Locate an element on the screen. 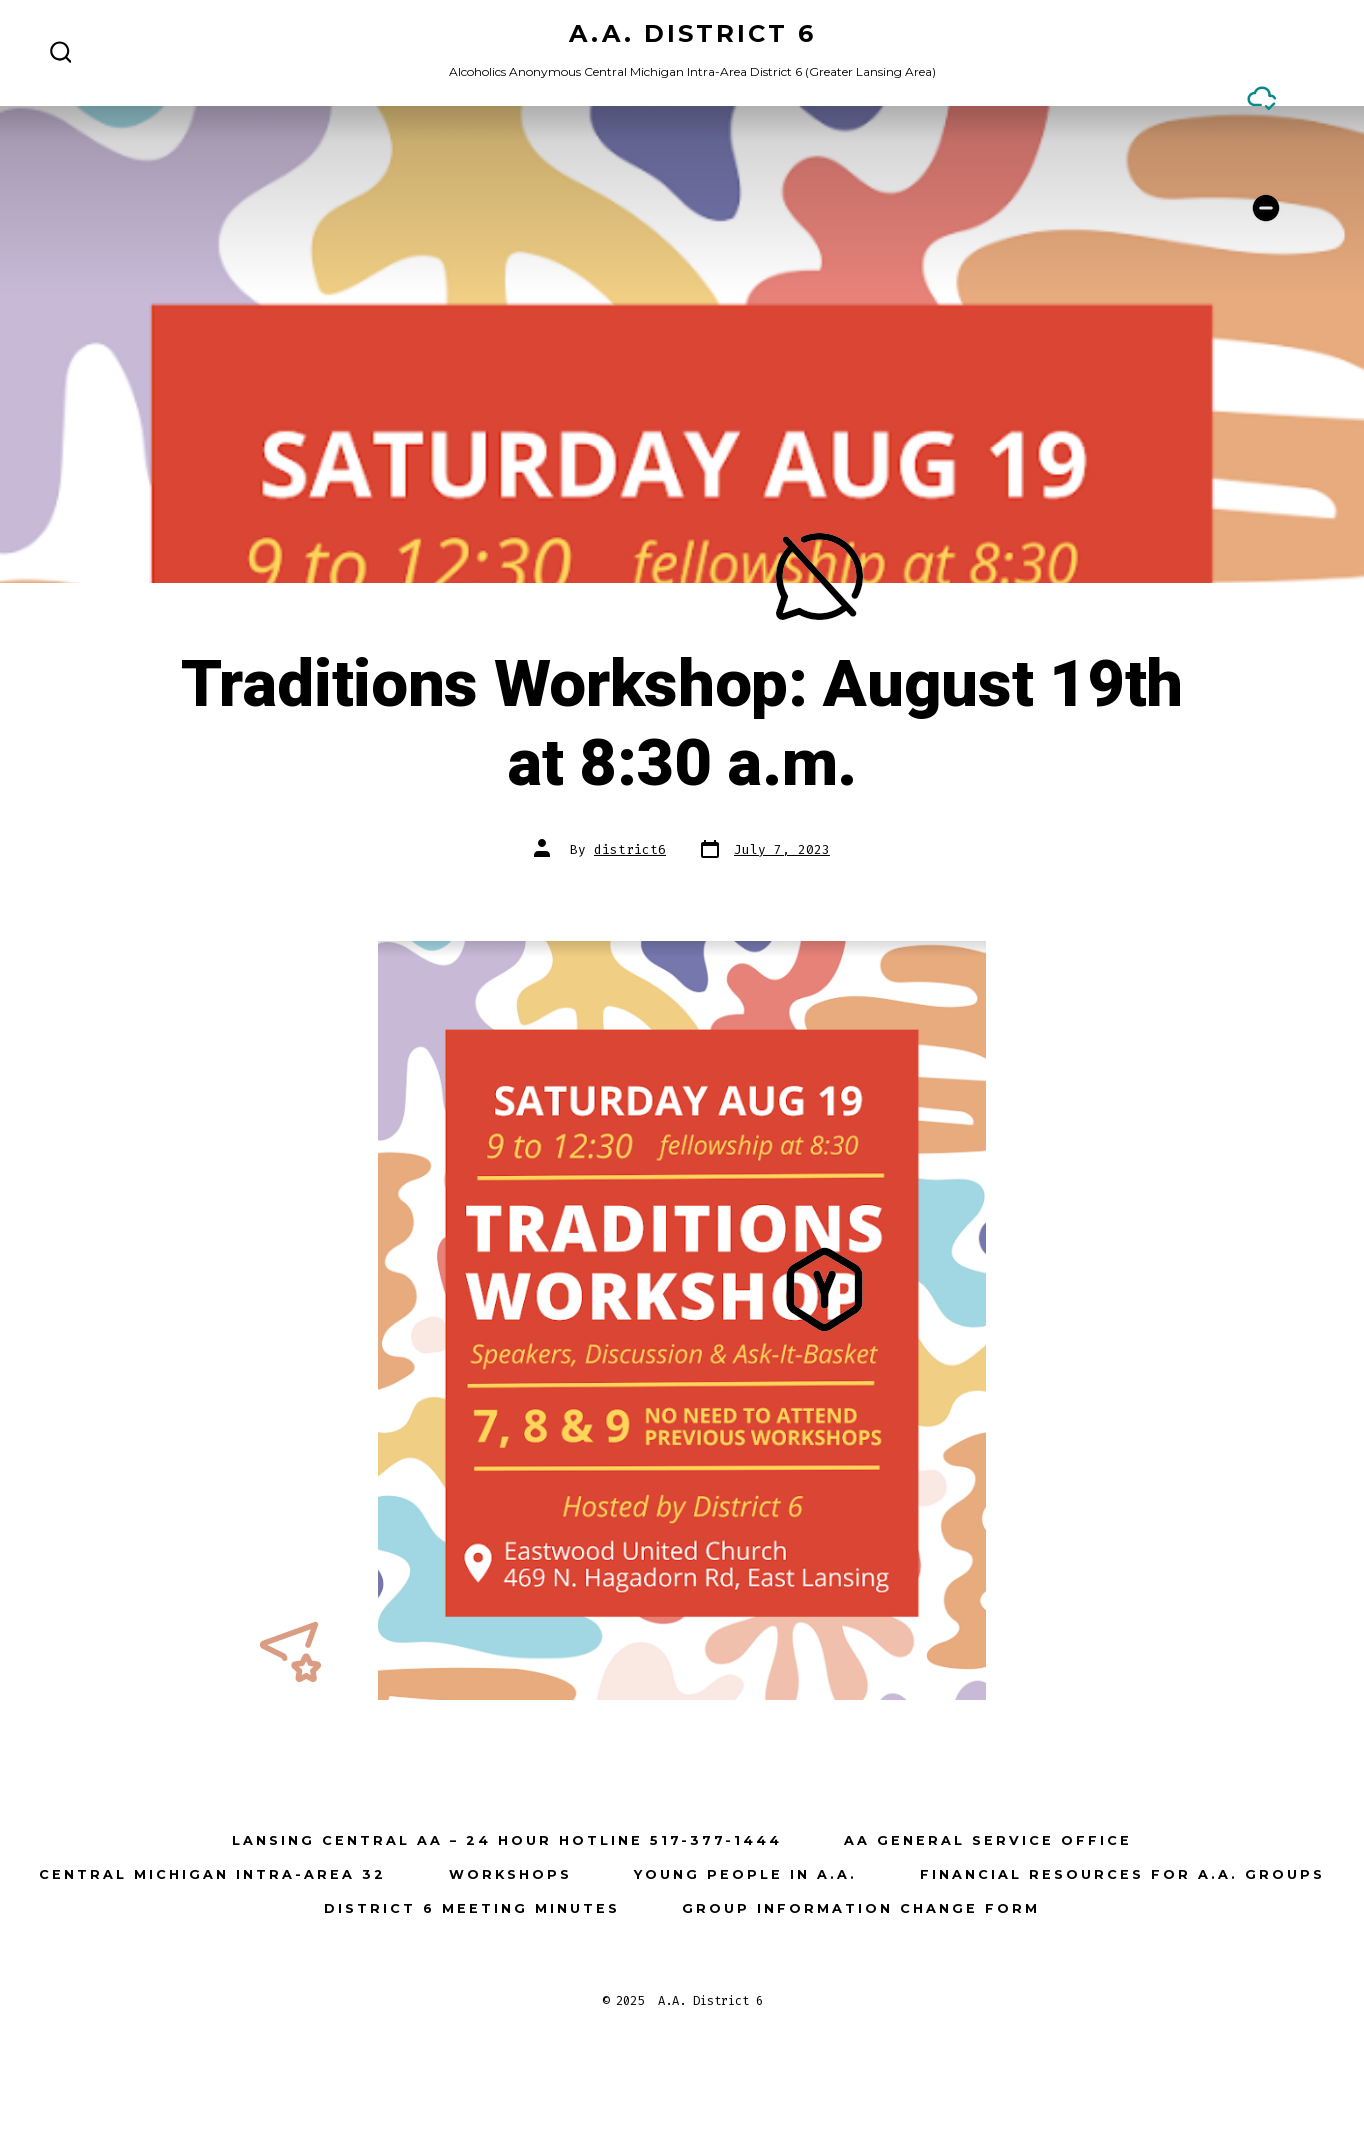 The image size is (1364, 2140). mark a location as favorite is located at coordinates (289, 1650).